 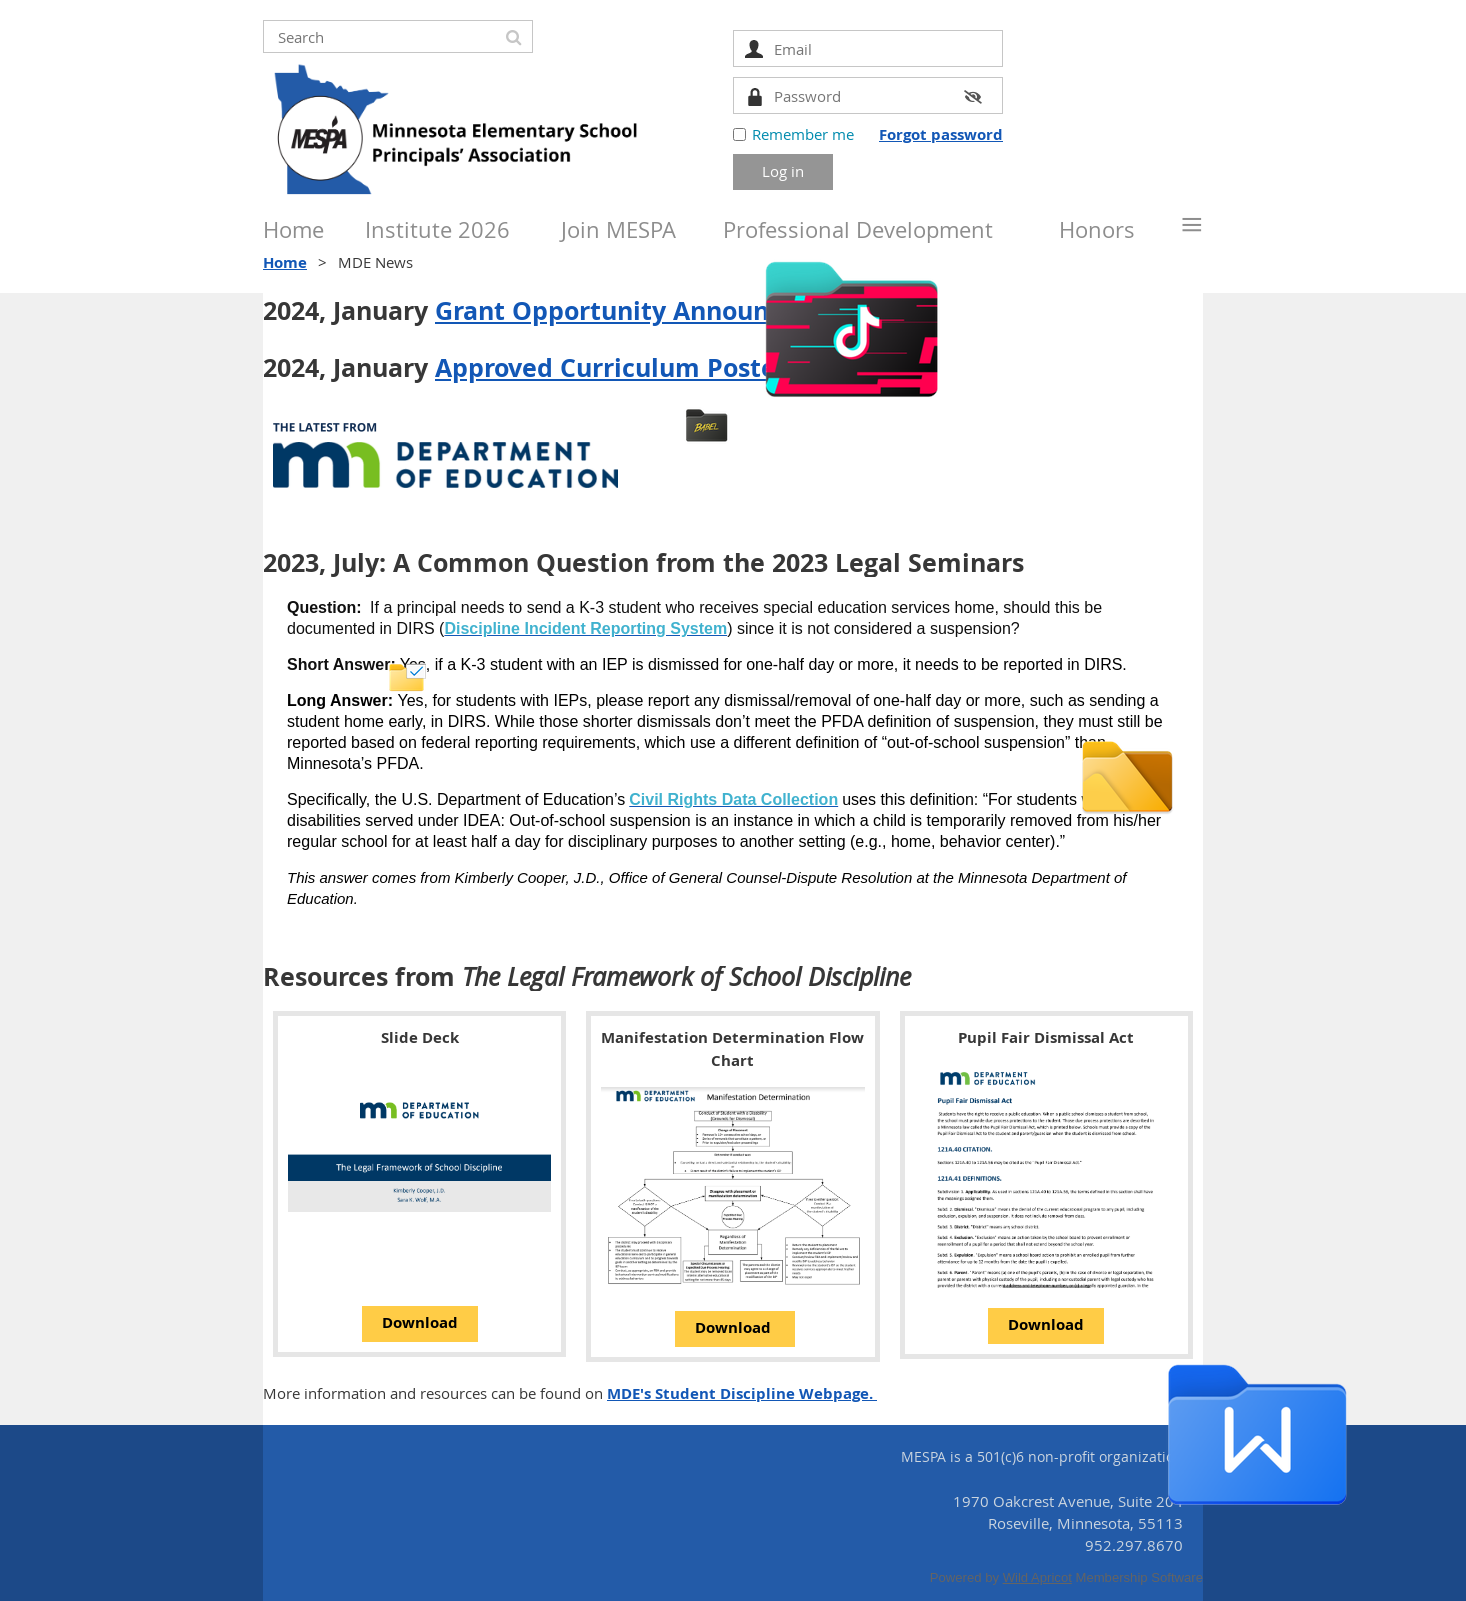 I want to click on open folder containing wps writer documents, so click(x=1256, y=1439).